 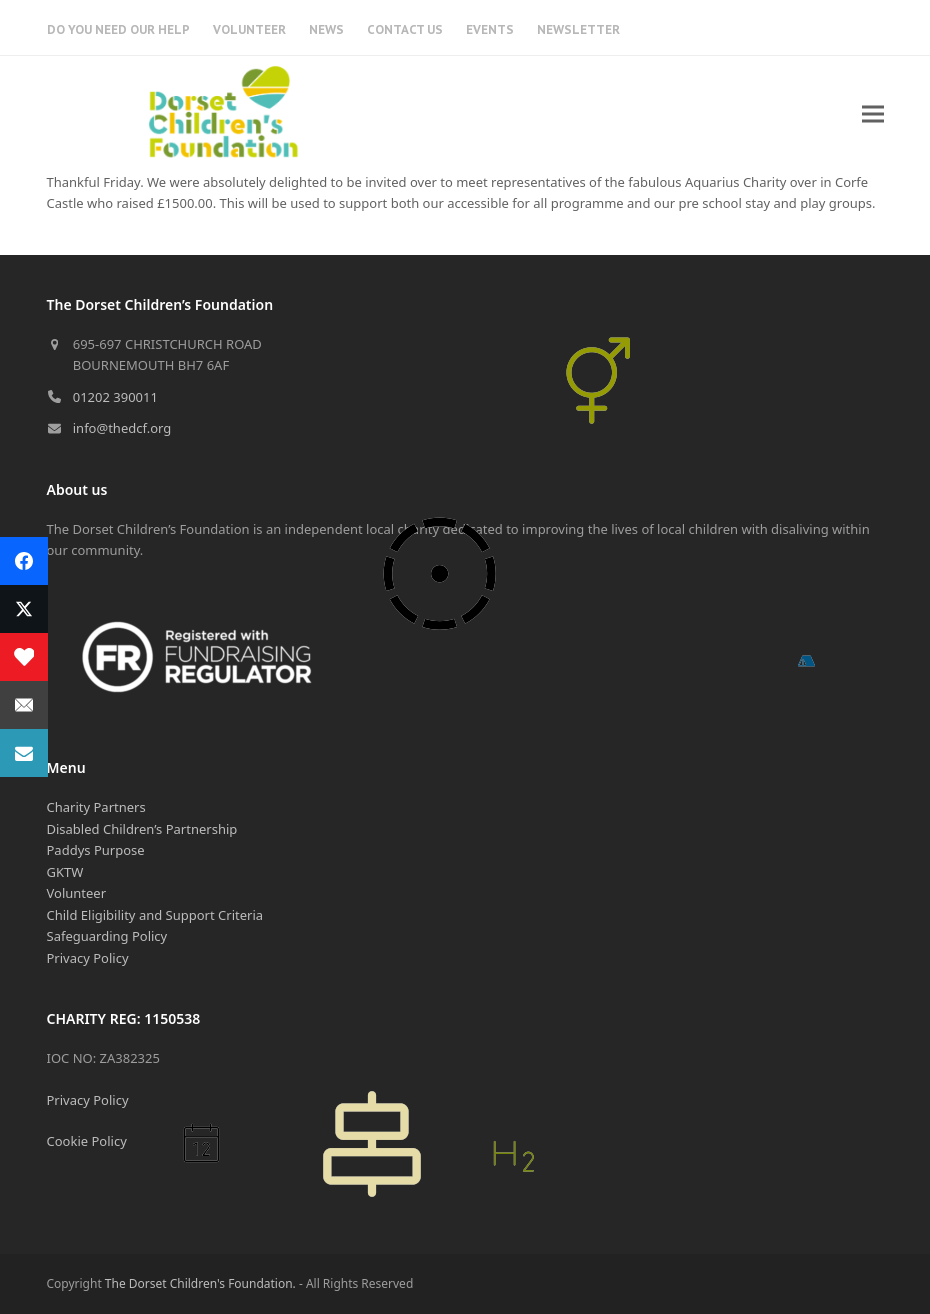 I want to click on view calendar or schedule, so click(x=201, y=1144).